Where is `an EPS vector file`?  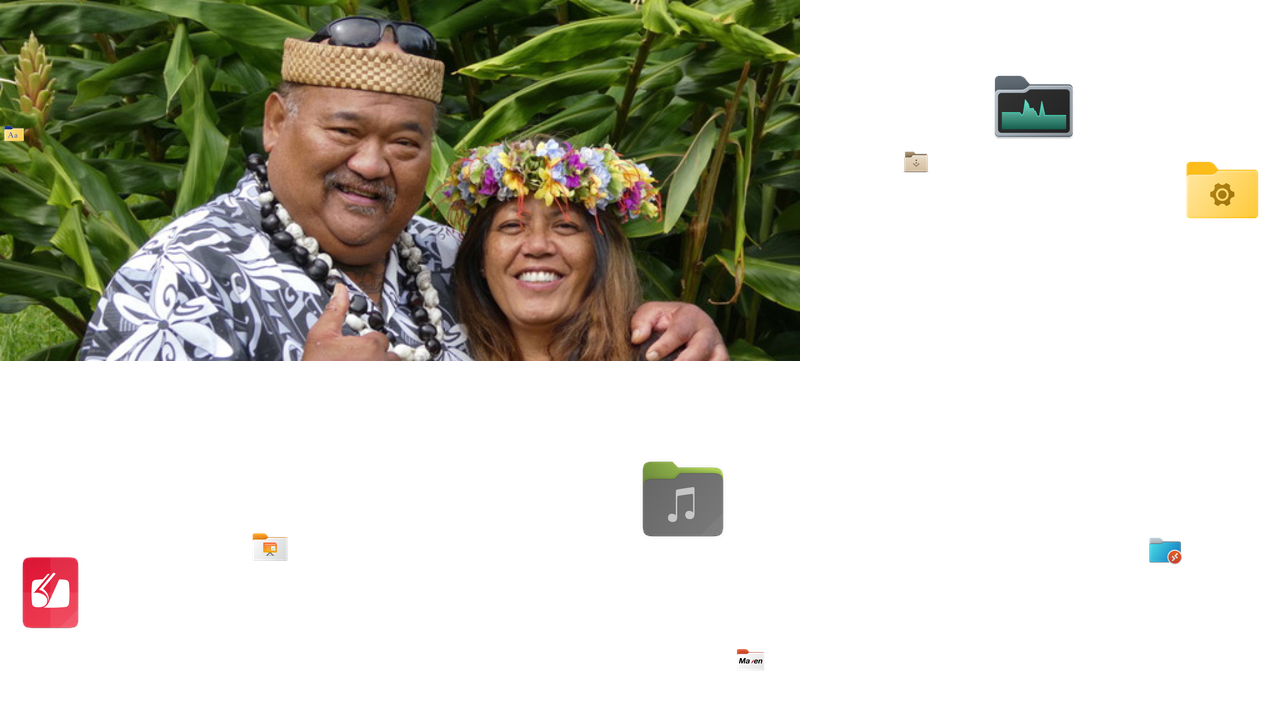 an EPS vector file is located at coordinates (50, 592).